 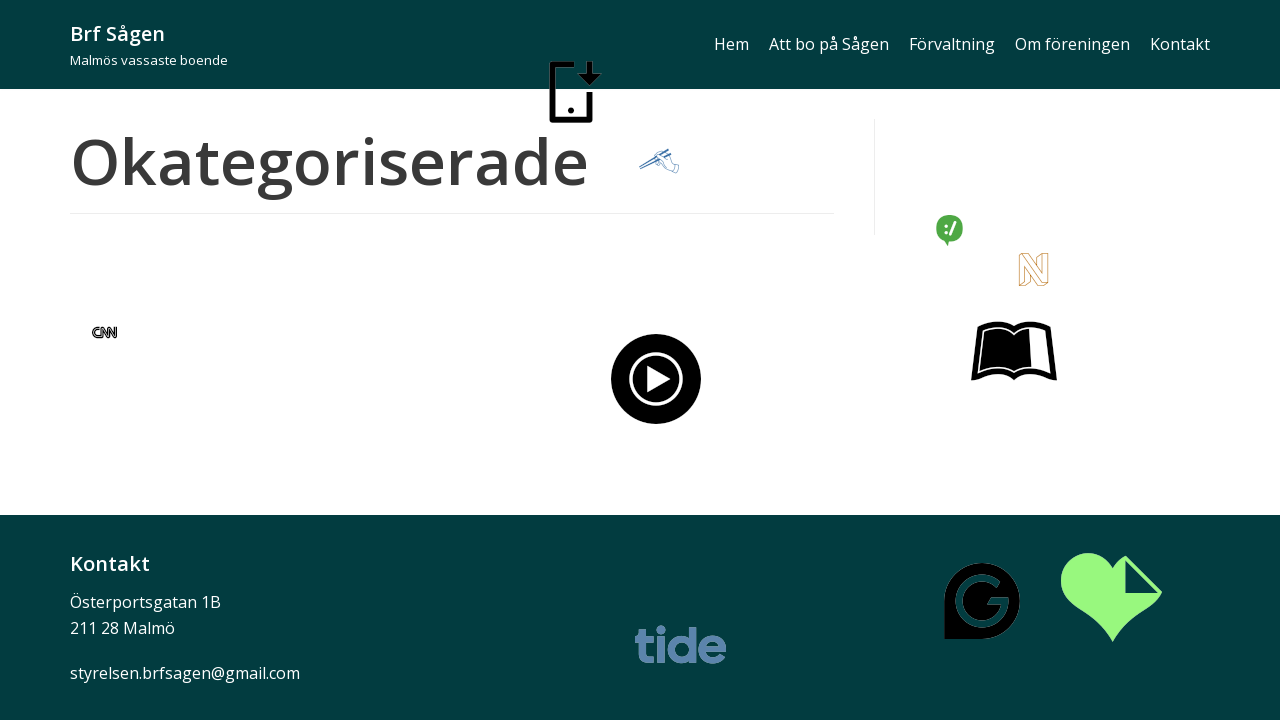 What do you see at coordinates (1014, 351) in the screenshot?
I see `visit Leanpub publishing platform` at bounding box center [1014, 351].